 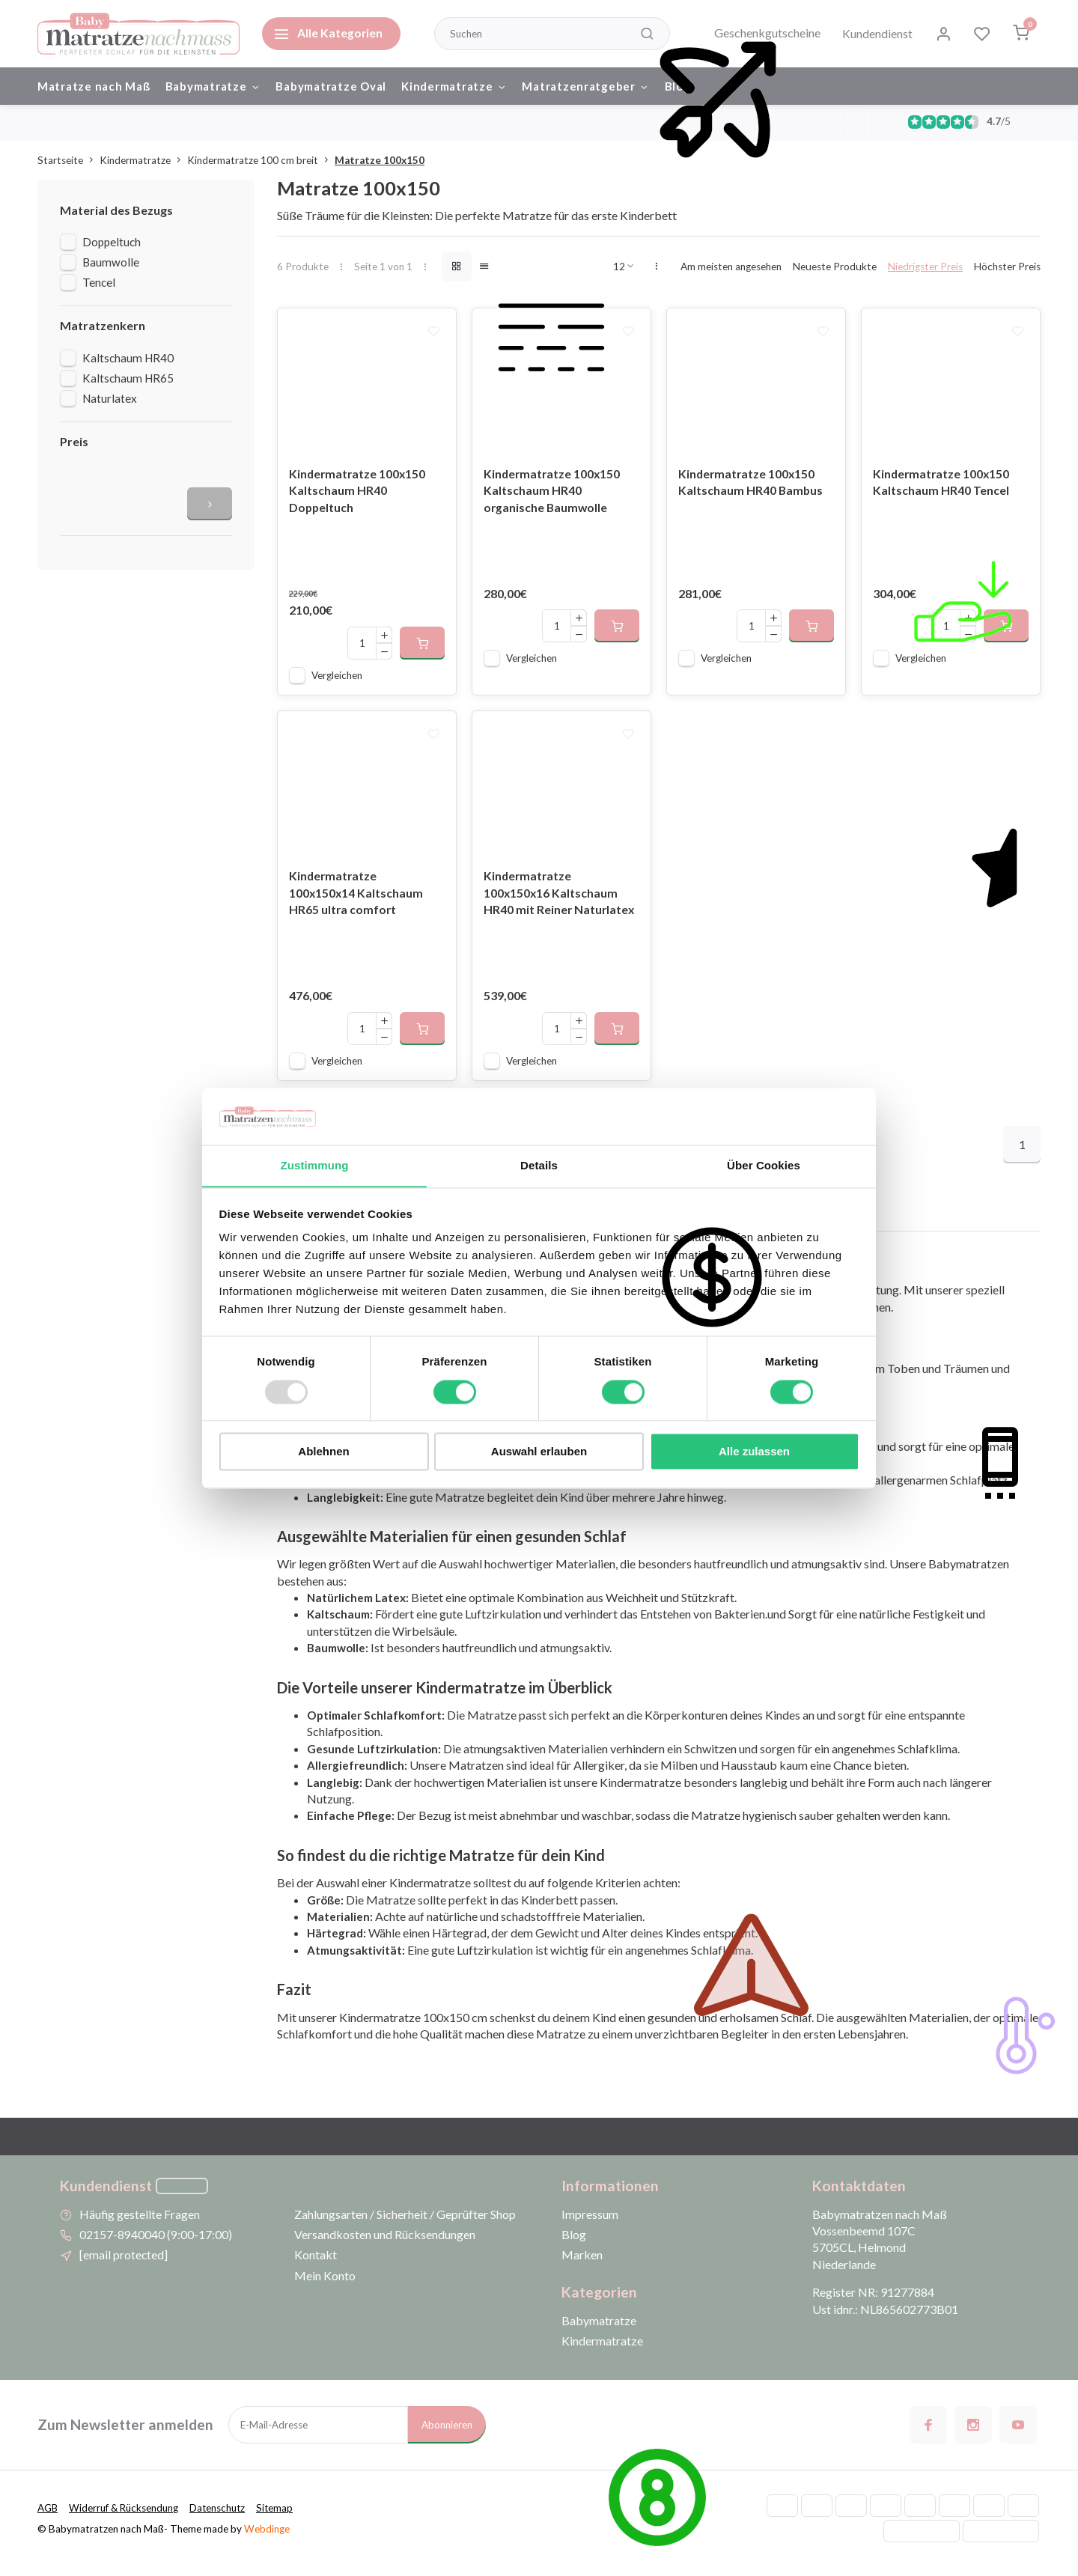 I want to click on indicates step 8 in a numbered process, so click(x=657, y=2497).